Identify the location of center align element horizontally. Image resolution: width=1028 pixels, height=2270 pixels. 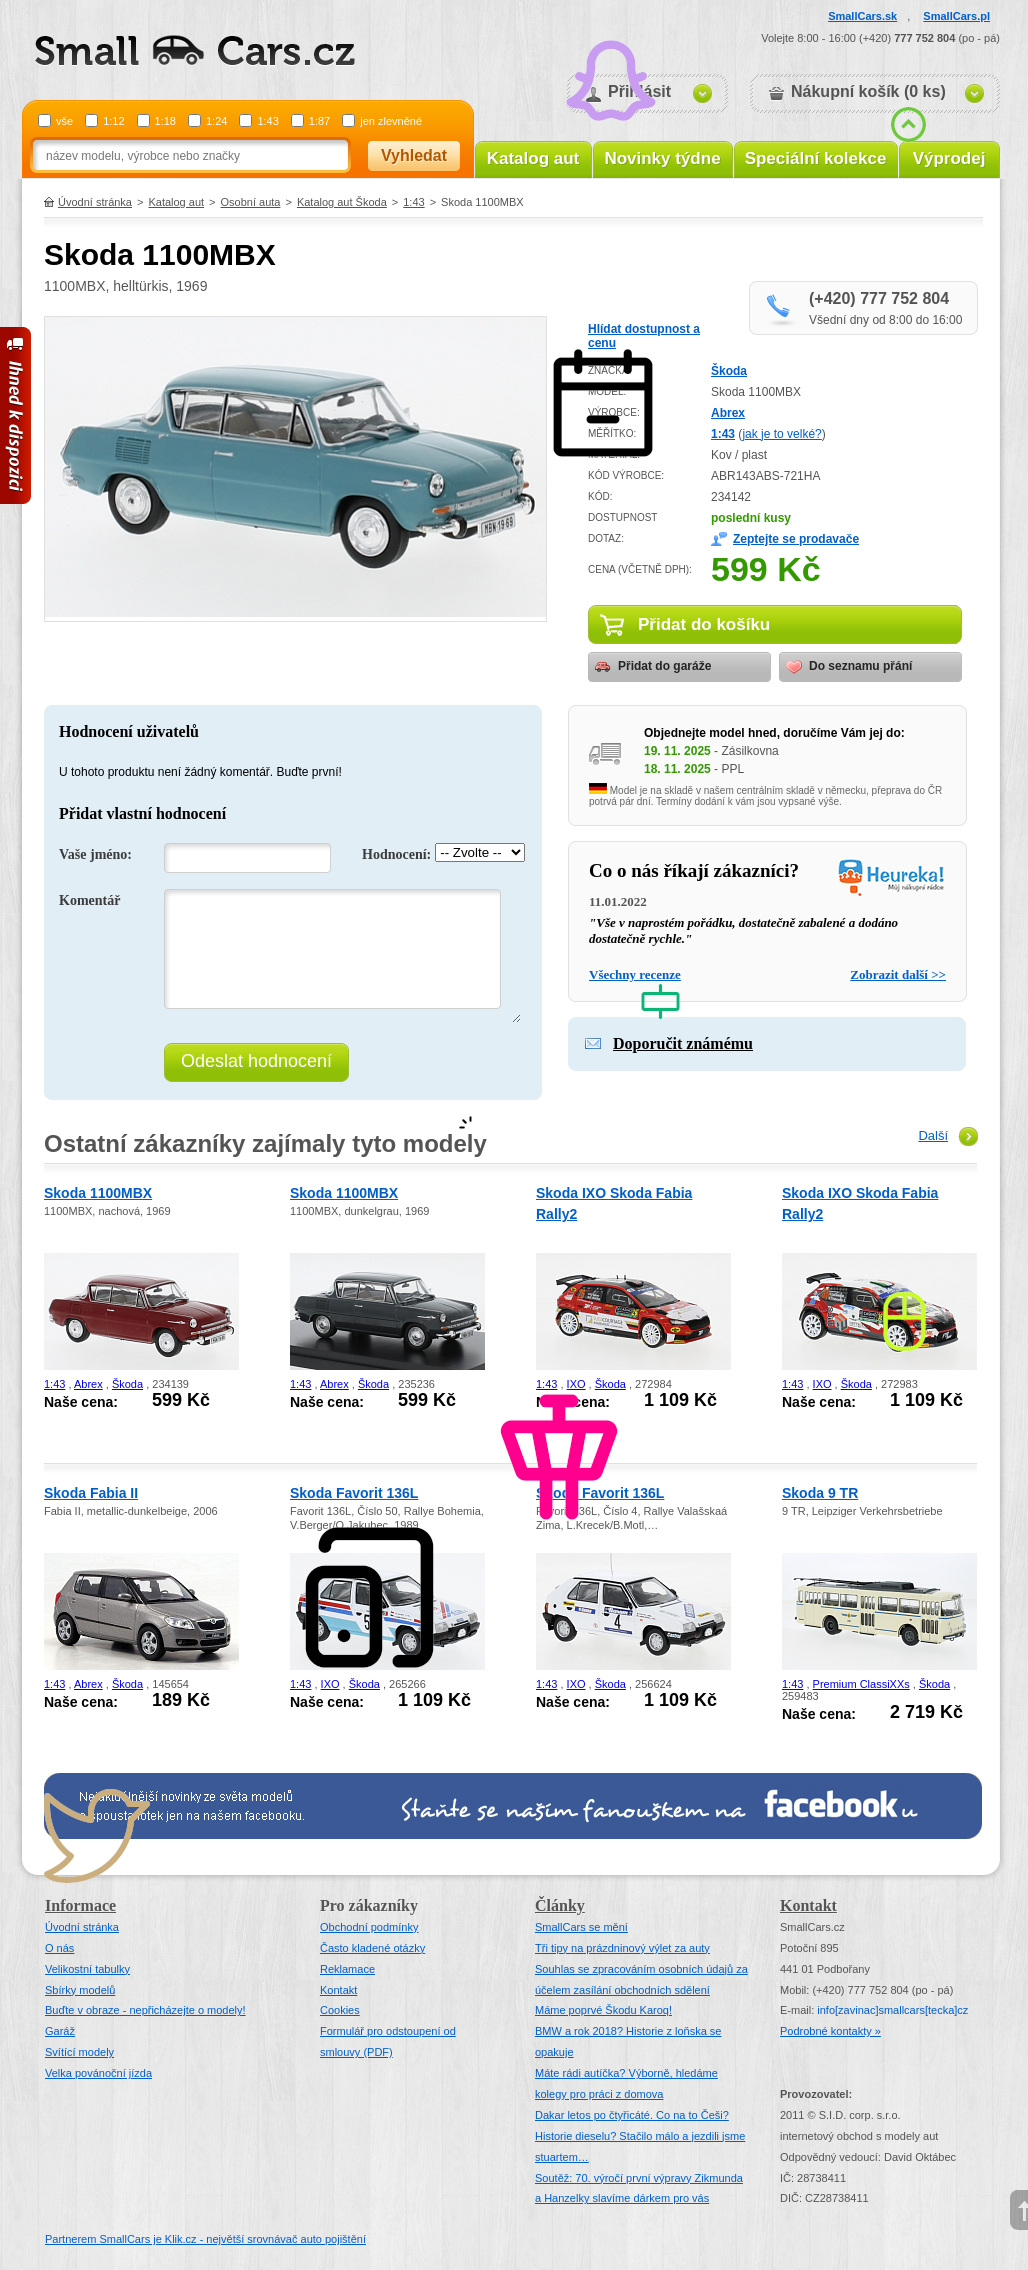
(660, 1001).